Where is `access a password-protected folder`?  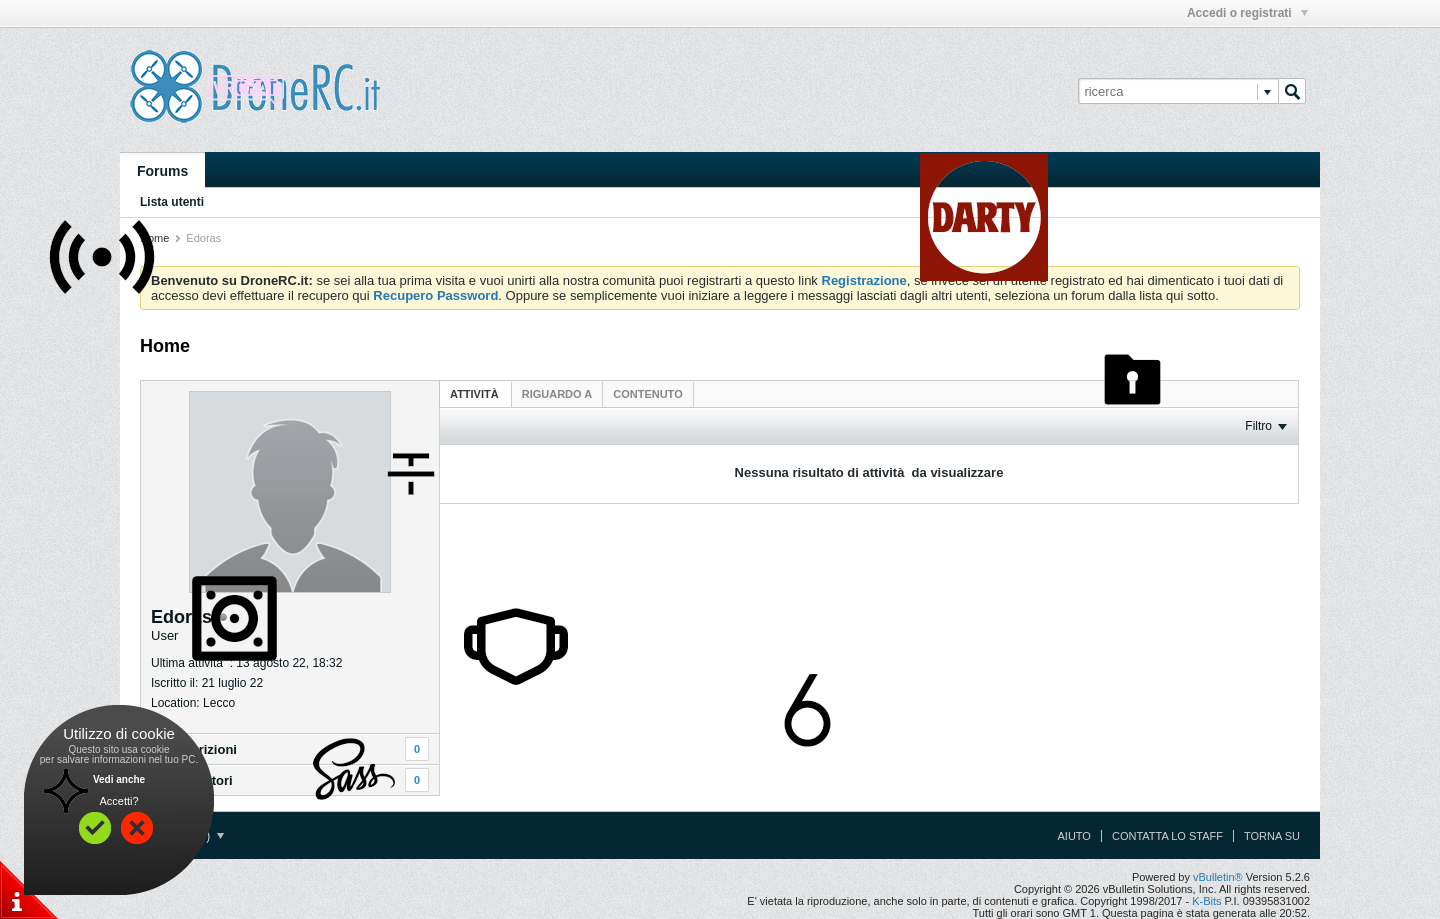 access a password-protected folder is located at coordinates (1132, 379).